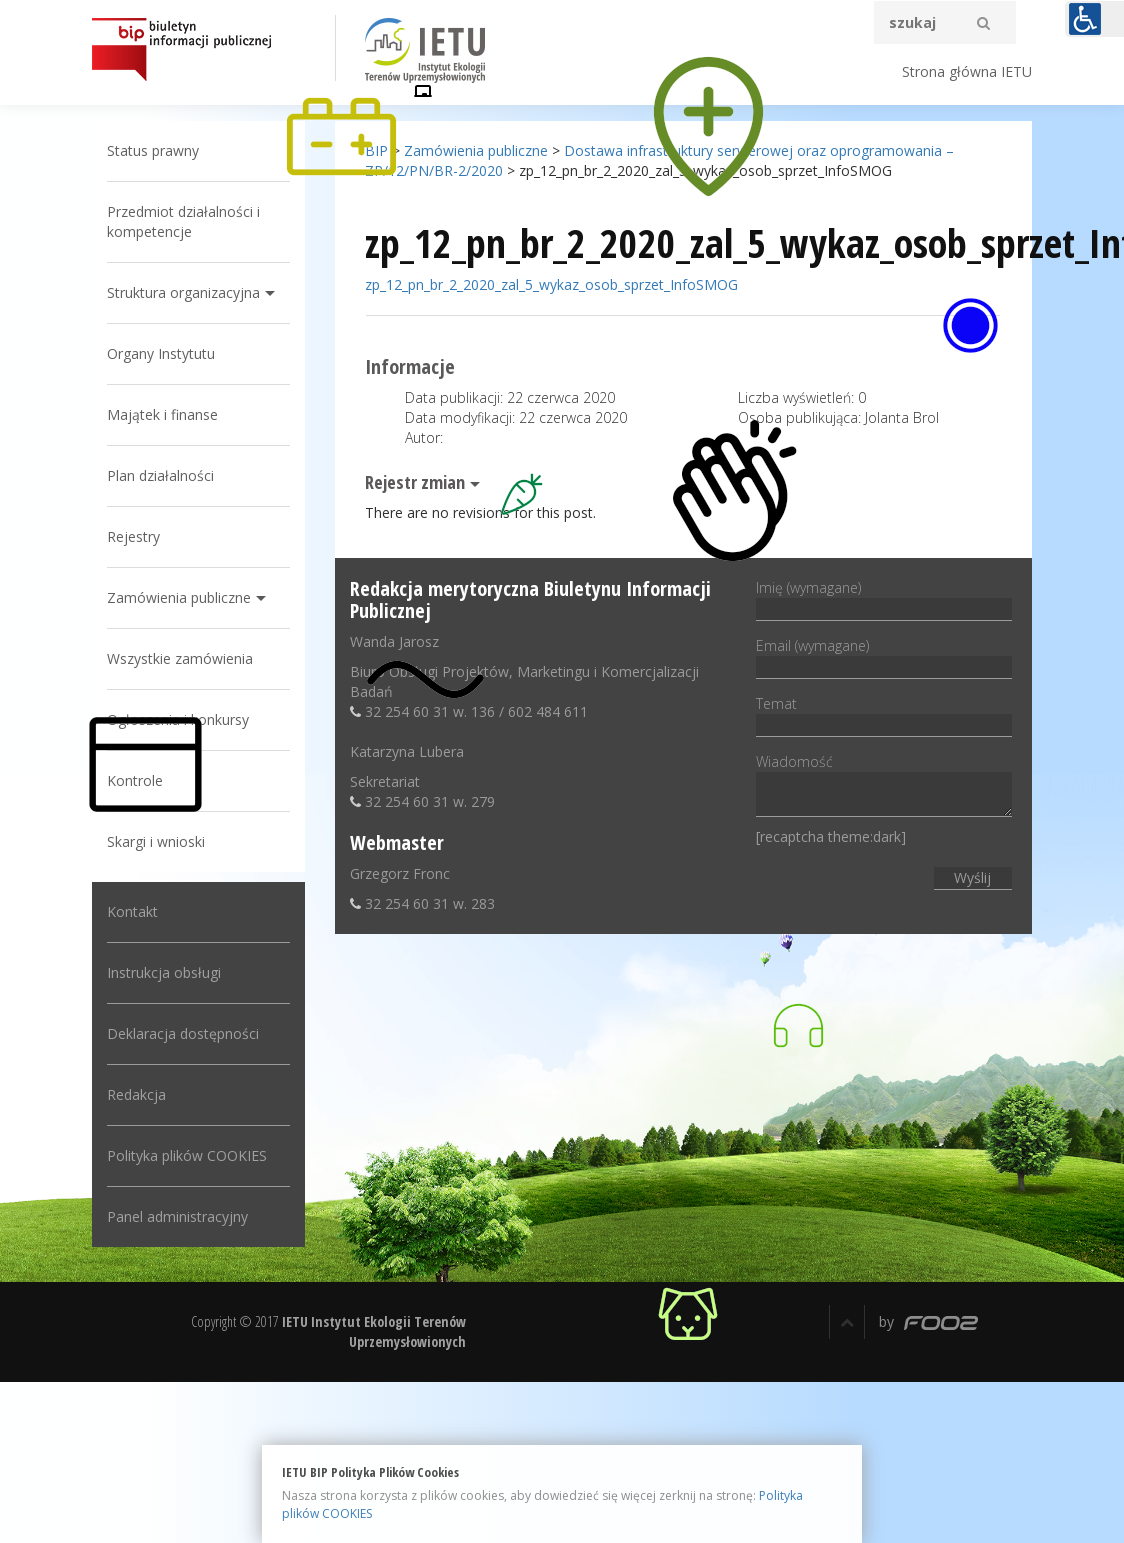 Image resolution: width=1124 pixels, height=1543 pixels. What do you see at coordinates (688, 1315) in the screenshot?
I see `browse pet-related content or services` at bounding box center [688, 1315].